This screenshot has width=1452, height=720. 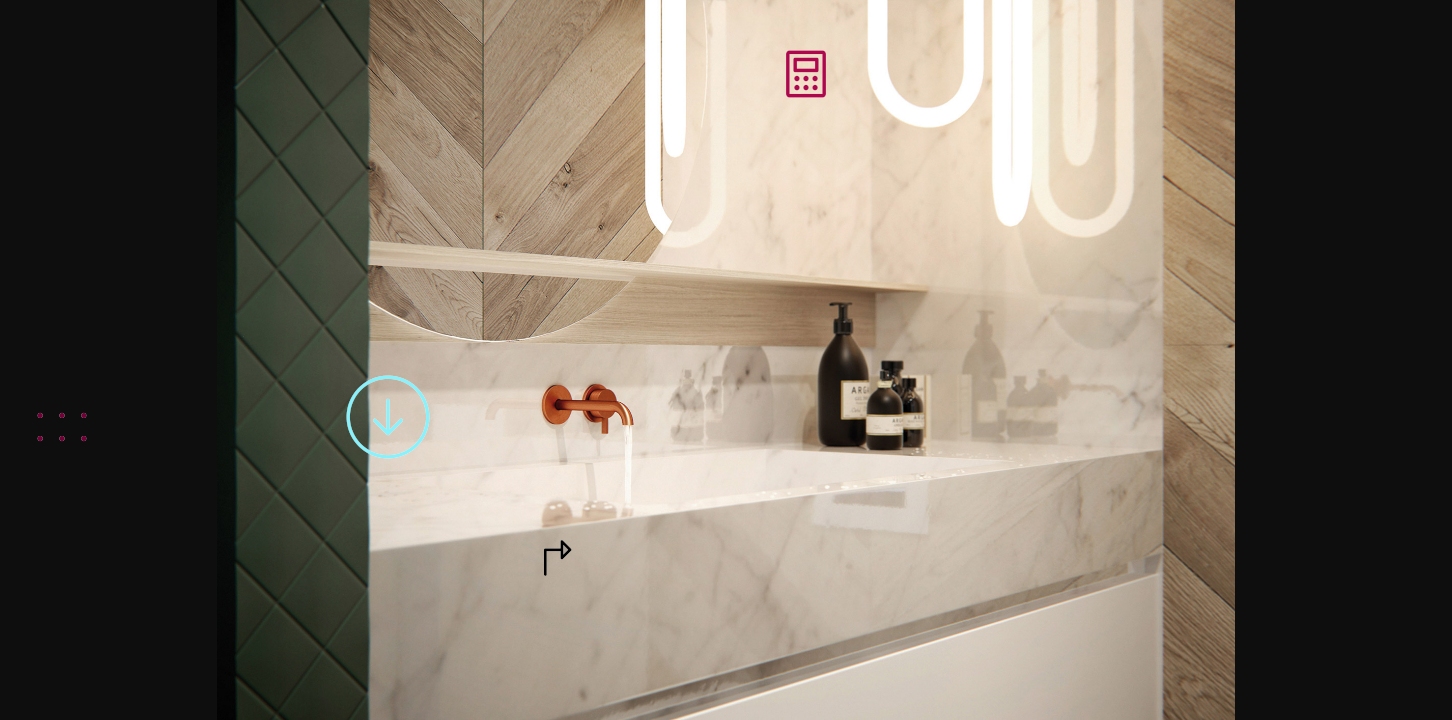 I want to click on redirect or forward content, so click(x=555, y=558).